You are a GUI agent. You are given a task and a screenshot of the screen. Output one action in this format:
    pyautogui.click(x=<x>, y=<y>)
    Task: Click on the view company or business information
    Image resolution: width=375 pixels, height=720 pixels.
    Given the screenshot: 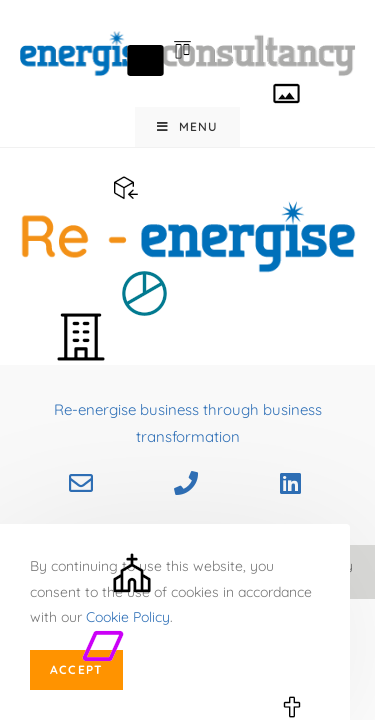 What is the action you would take?
    pyautogui.click(x=81, y=337)
    